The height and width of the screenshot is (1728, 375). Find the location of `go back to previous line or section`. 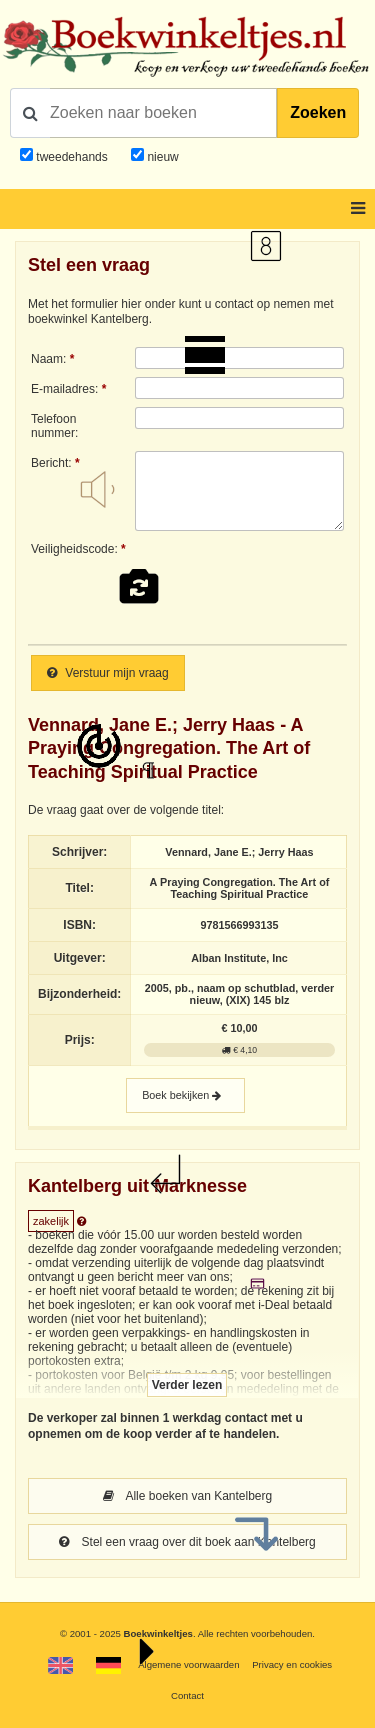

go back to previous line or section is located at coordinates (167, 1174).